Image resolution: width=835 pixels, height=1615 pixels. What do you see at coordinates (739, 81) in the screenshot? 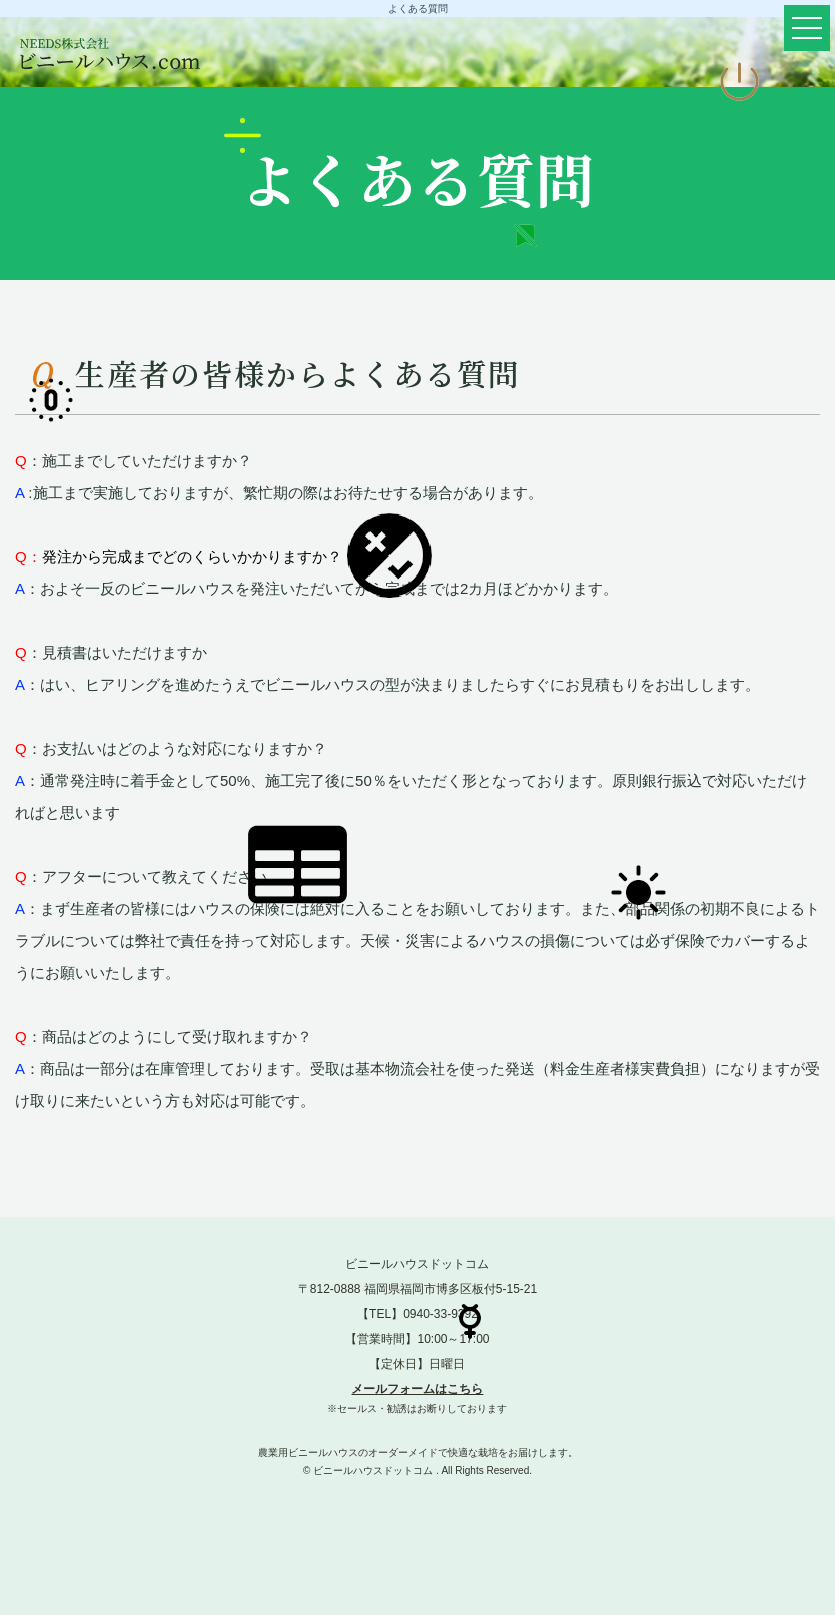
I see `turn device on or off` at bounding box center [739, 81].